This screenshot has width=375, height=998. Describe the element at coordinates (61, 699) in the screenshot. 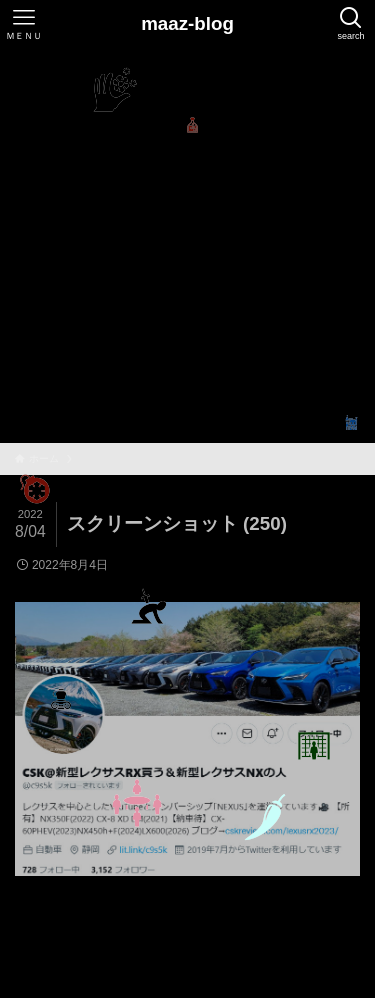

I see `decorative item or artifact in a game inventory` at that location.